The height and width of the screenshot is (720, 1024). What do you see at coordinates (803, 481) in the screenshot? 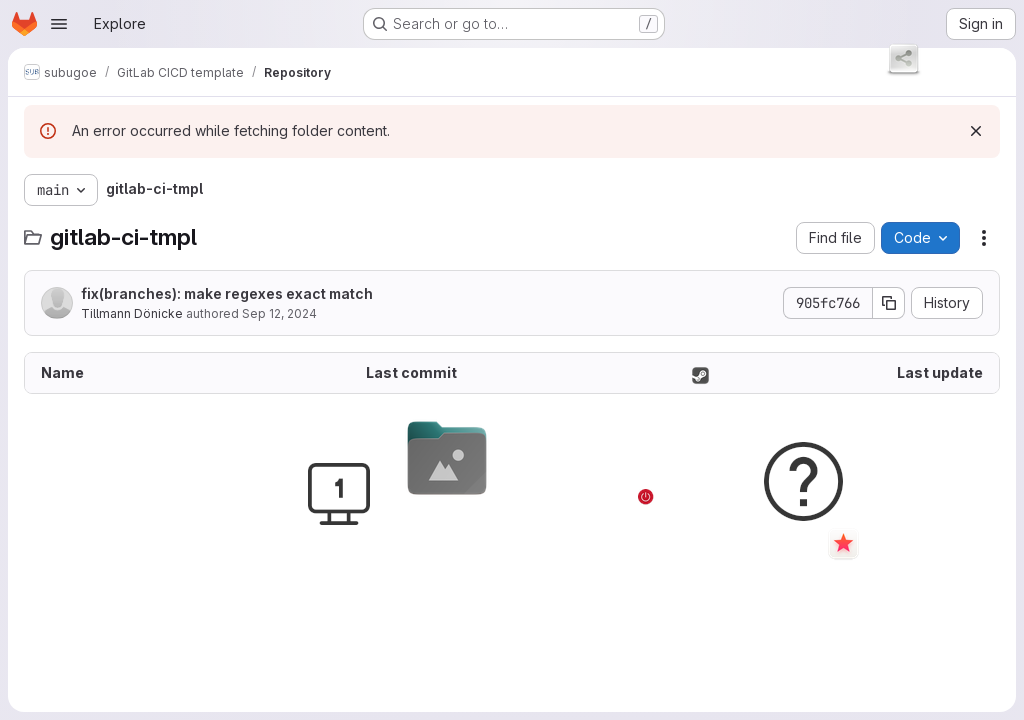
I see `access help or support documentation` at bounding box center [803, 481].